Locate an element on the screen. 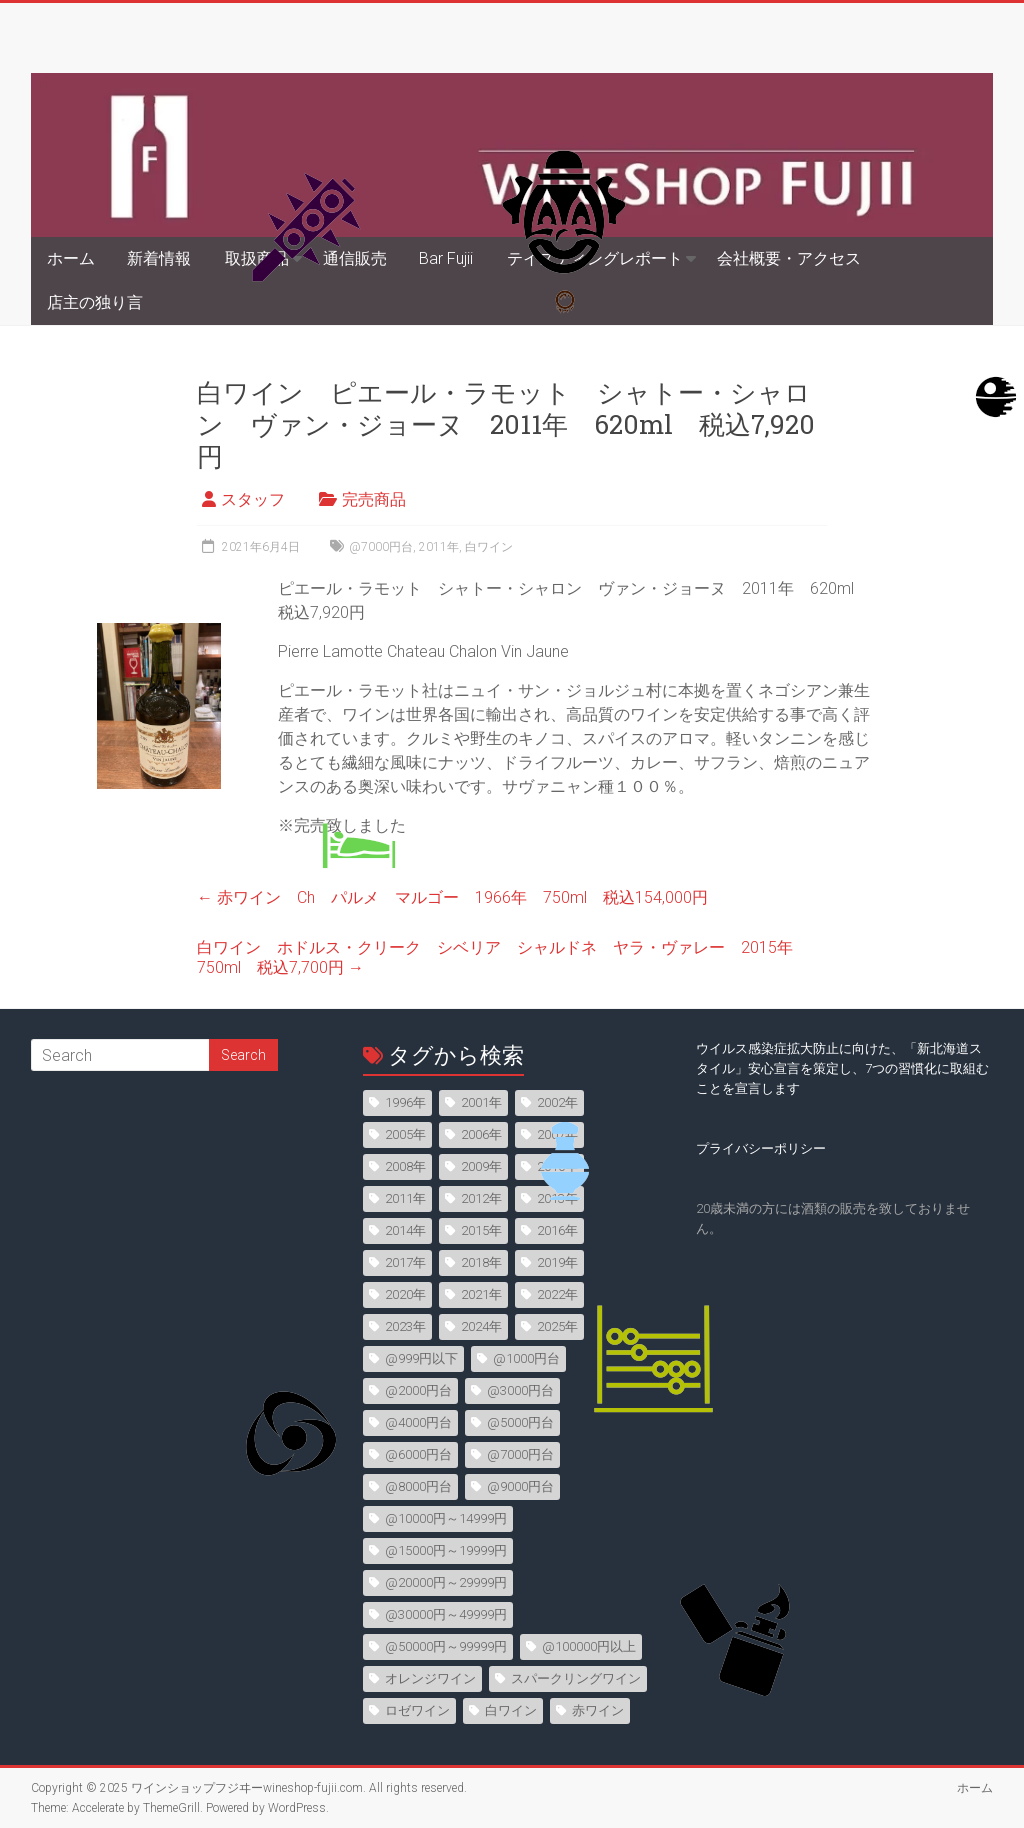  indicates a swirling or cyclone effect in gameplay is located at coordinates (290, 1433).